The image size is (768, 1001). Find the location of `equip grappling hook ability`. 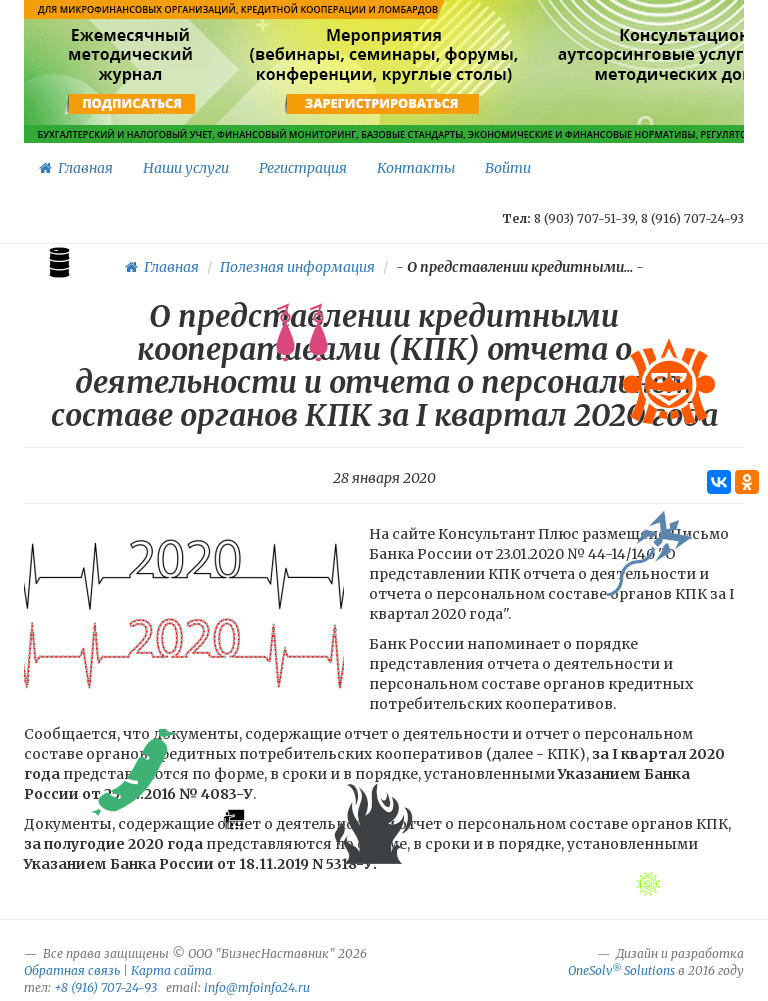

equip grappling hook ability is located at coordinates (649, 552).